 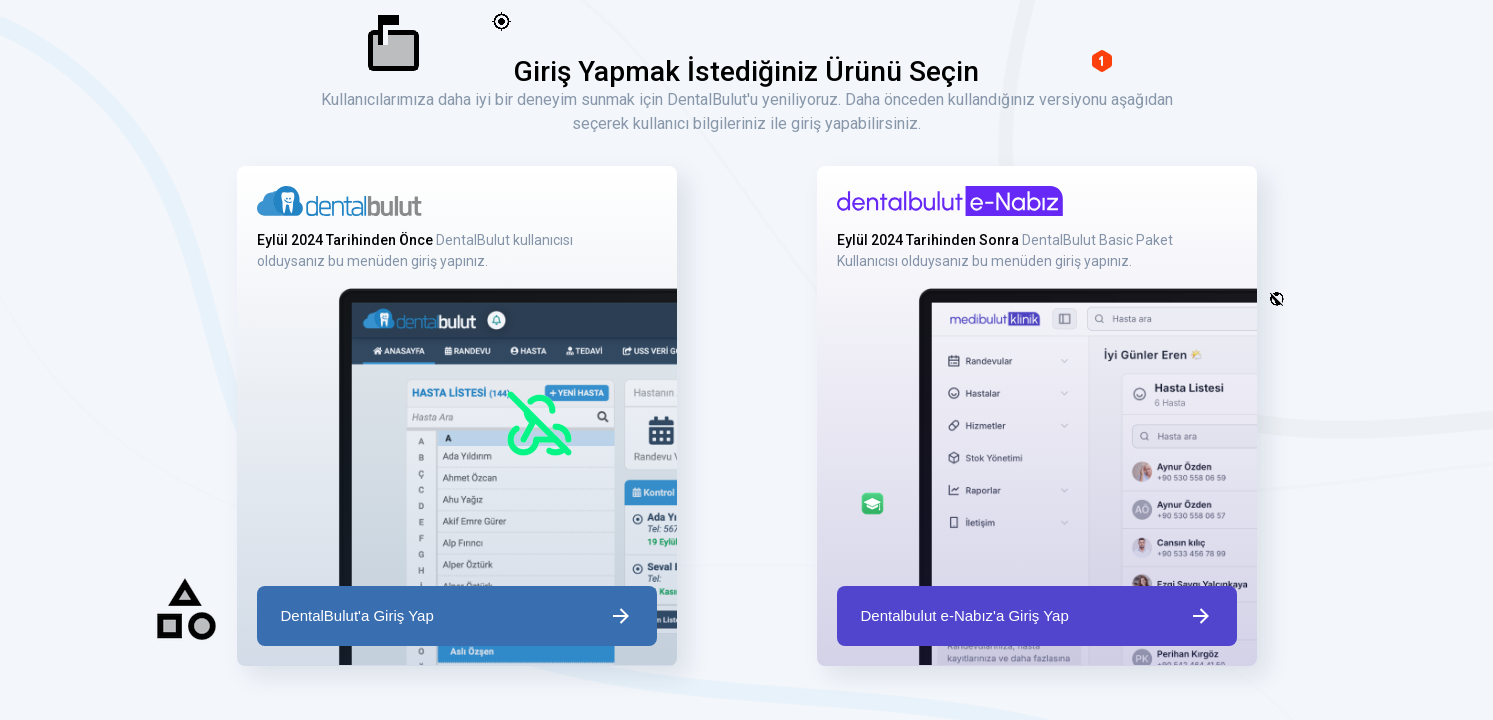 What do you see at coordinates (185, 609) in the screenshot?
I see `browse or filter by category` at bounding box center [185, 609].